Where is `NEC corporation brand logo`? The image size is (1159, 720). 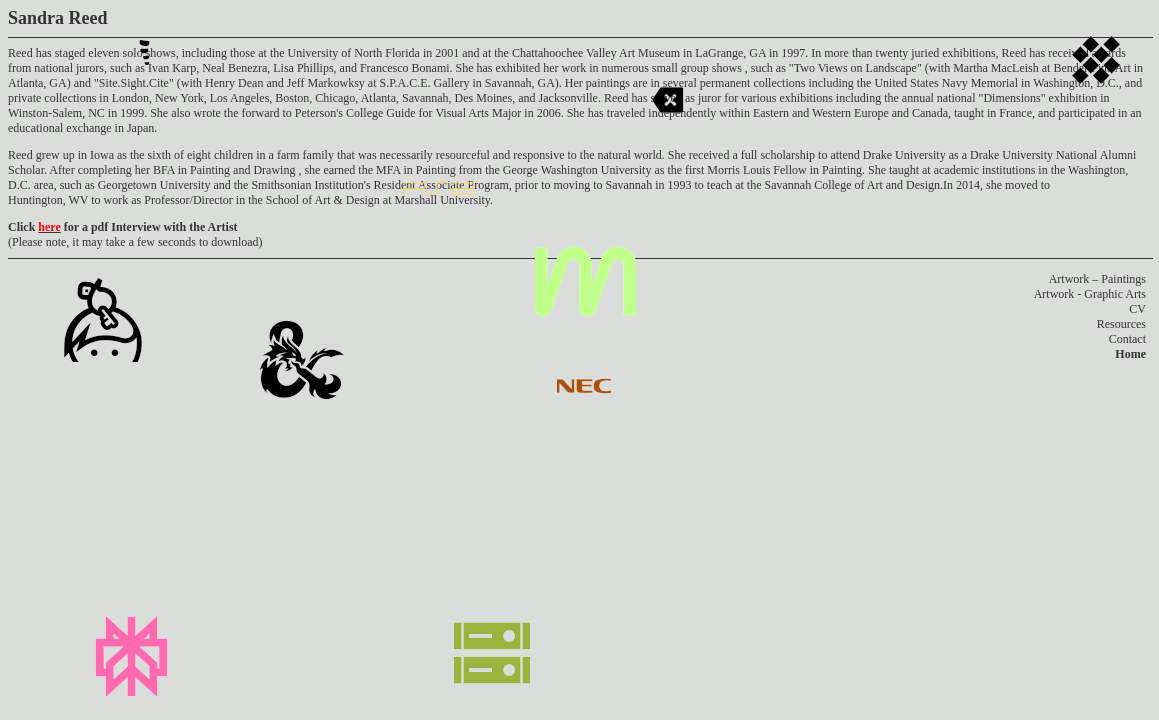
NEC corporation brand logo is located at coordinates (584, 386).